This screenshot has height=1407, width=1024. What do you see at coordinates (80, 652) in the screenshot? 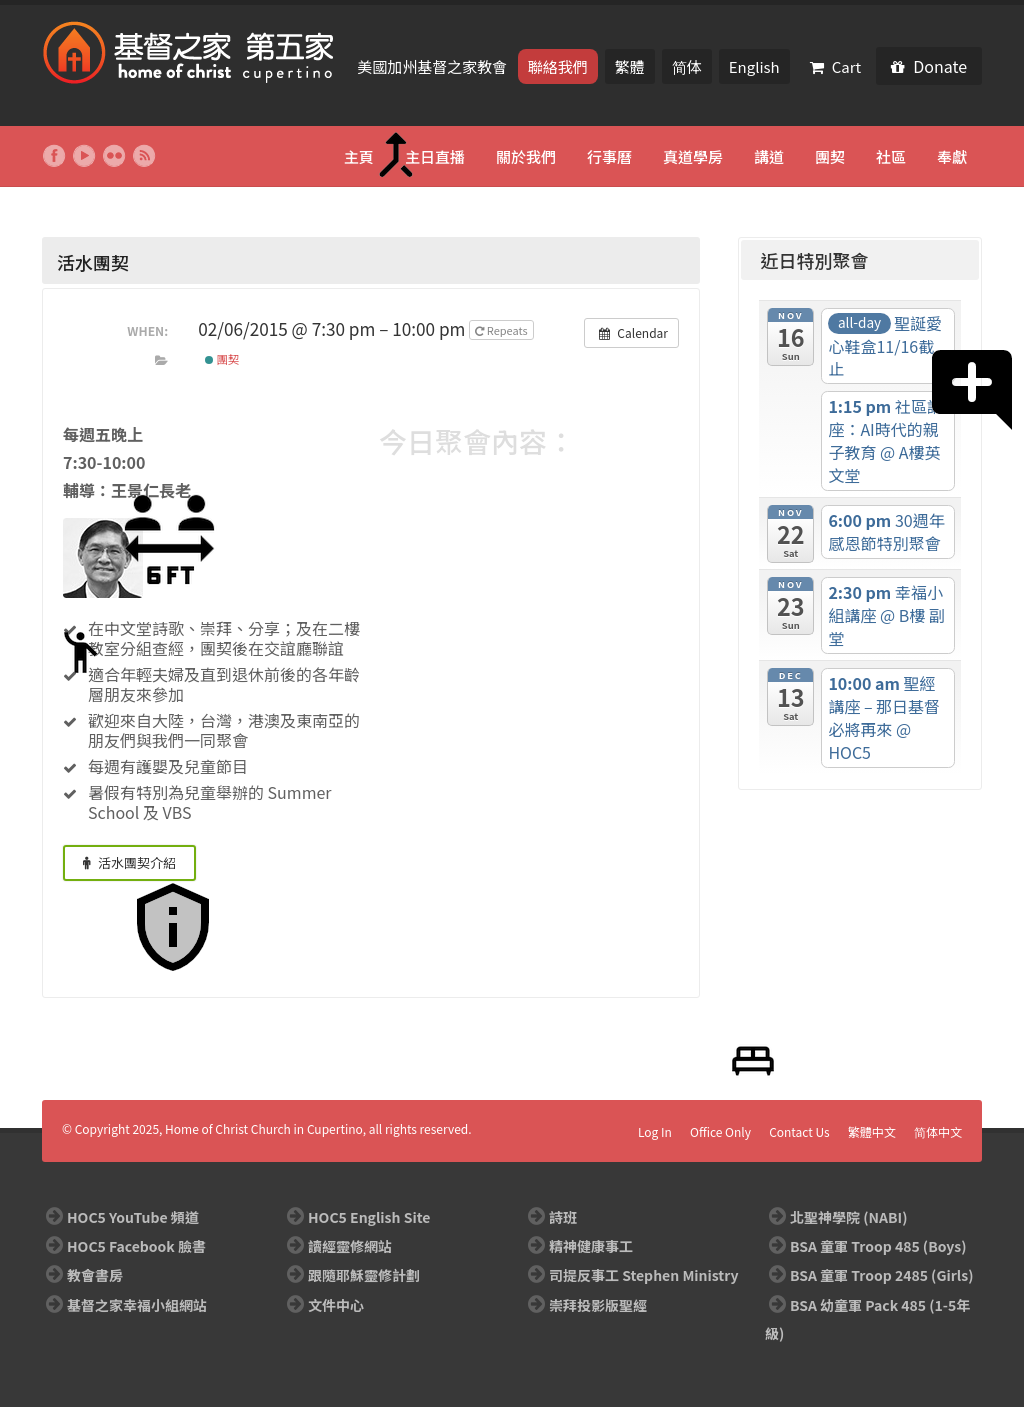
I see `access people or contacts` at bounding box center [80, 652].